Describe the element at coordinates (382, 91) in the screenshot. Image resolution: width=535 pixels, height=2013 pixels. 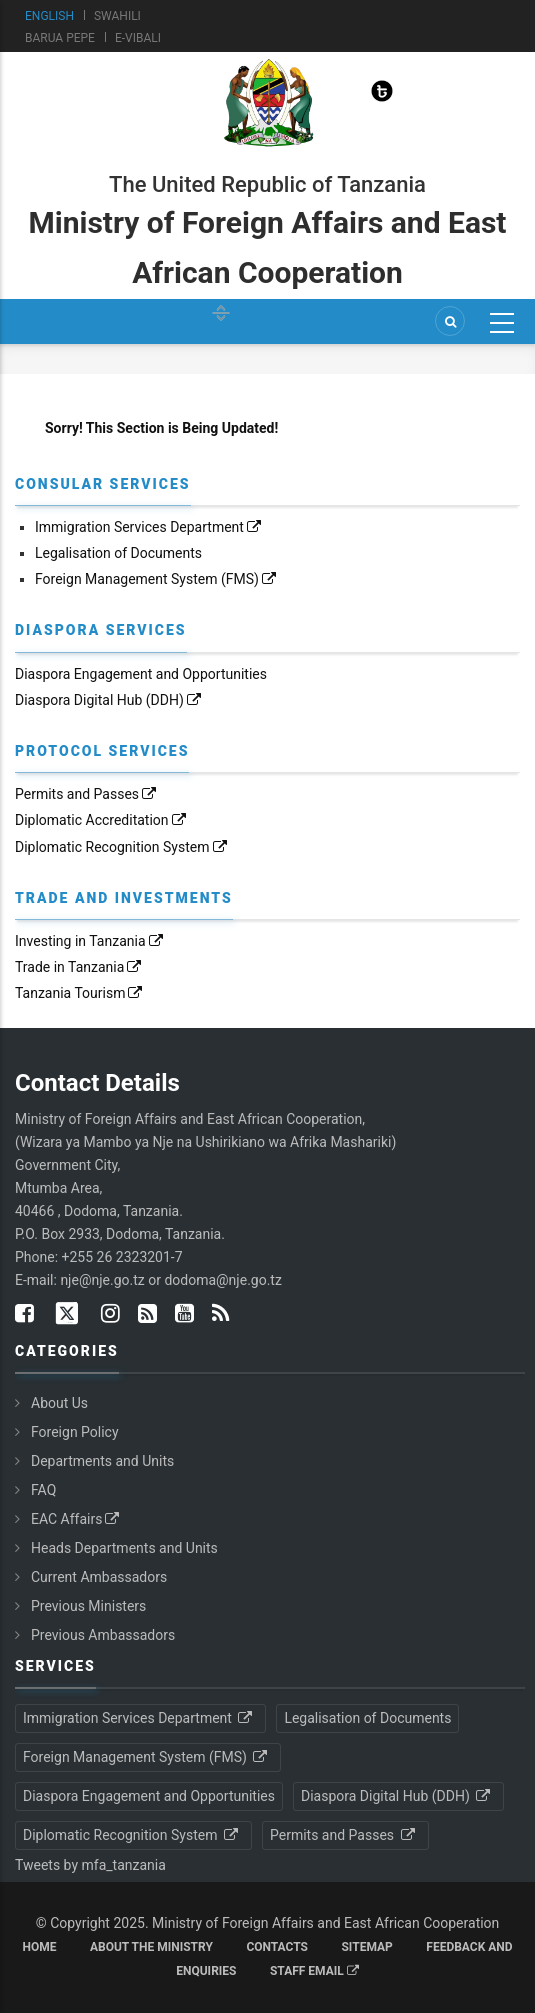
I see `indicates bangladeshi taka currency` at that location.